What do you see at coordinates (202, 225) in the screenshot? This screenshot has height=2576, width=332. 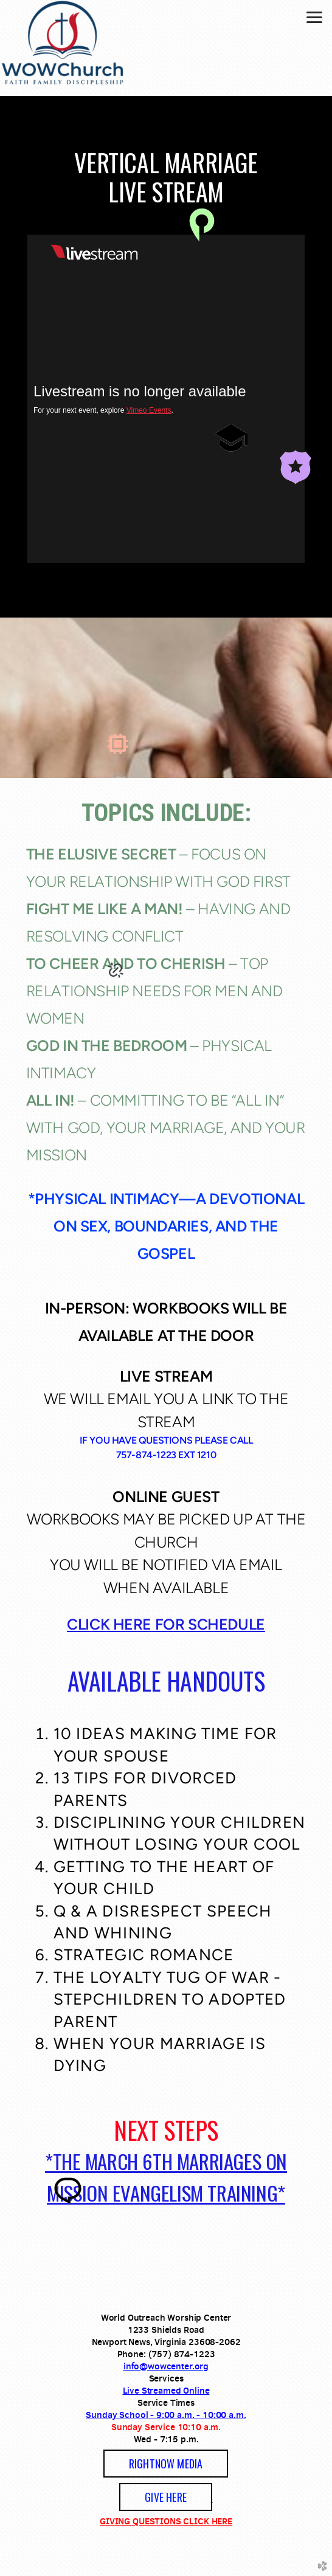 I see `player.me logo` at bounding box center [202, 225].